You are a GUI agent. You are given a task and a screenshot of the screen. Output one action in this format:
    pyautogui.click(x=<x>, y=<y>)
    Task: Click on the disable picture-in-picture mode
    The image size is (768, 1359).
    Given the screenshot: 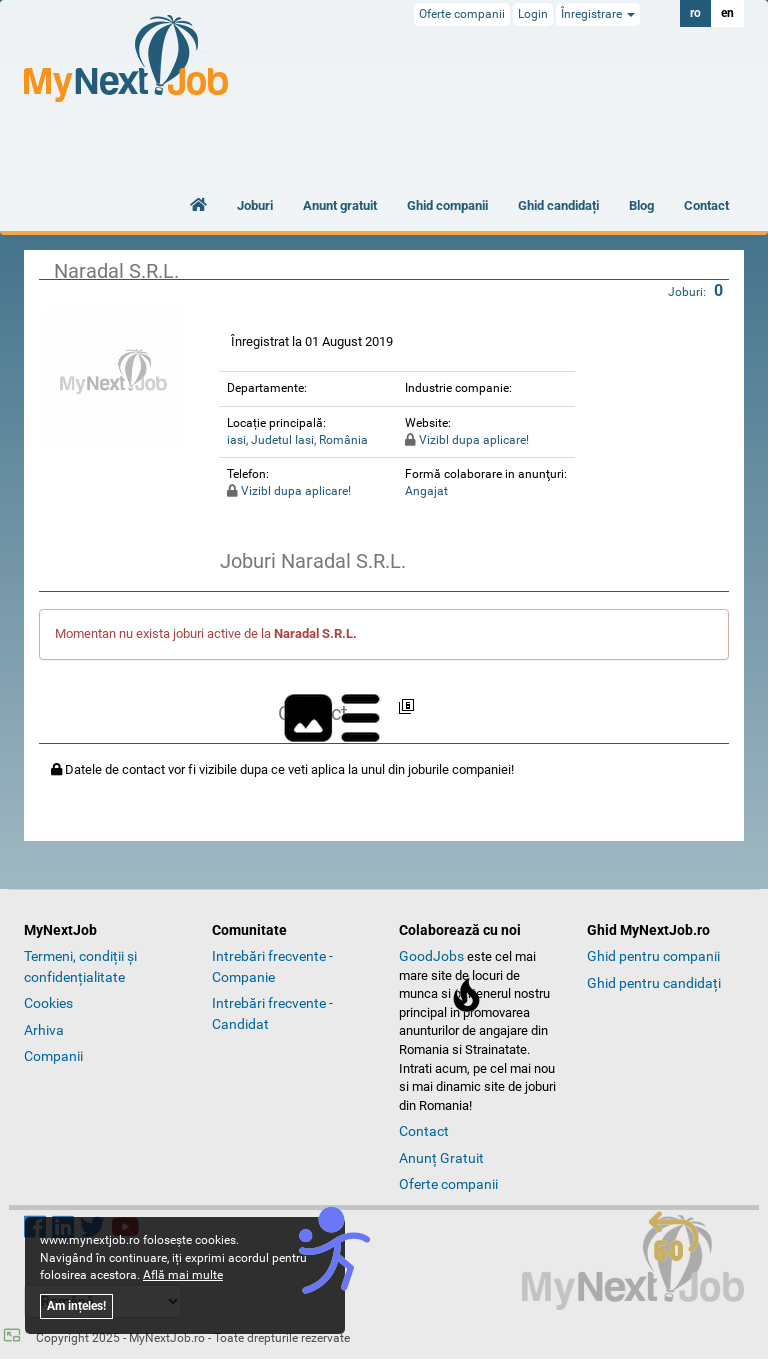 What is the action you would take?
    pyautogui.click(x=12, y=1335)
    